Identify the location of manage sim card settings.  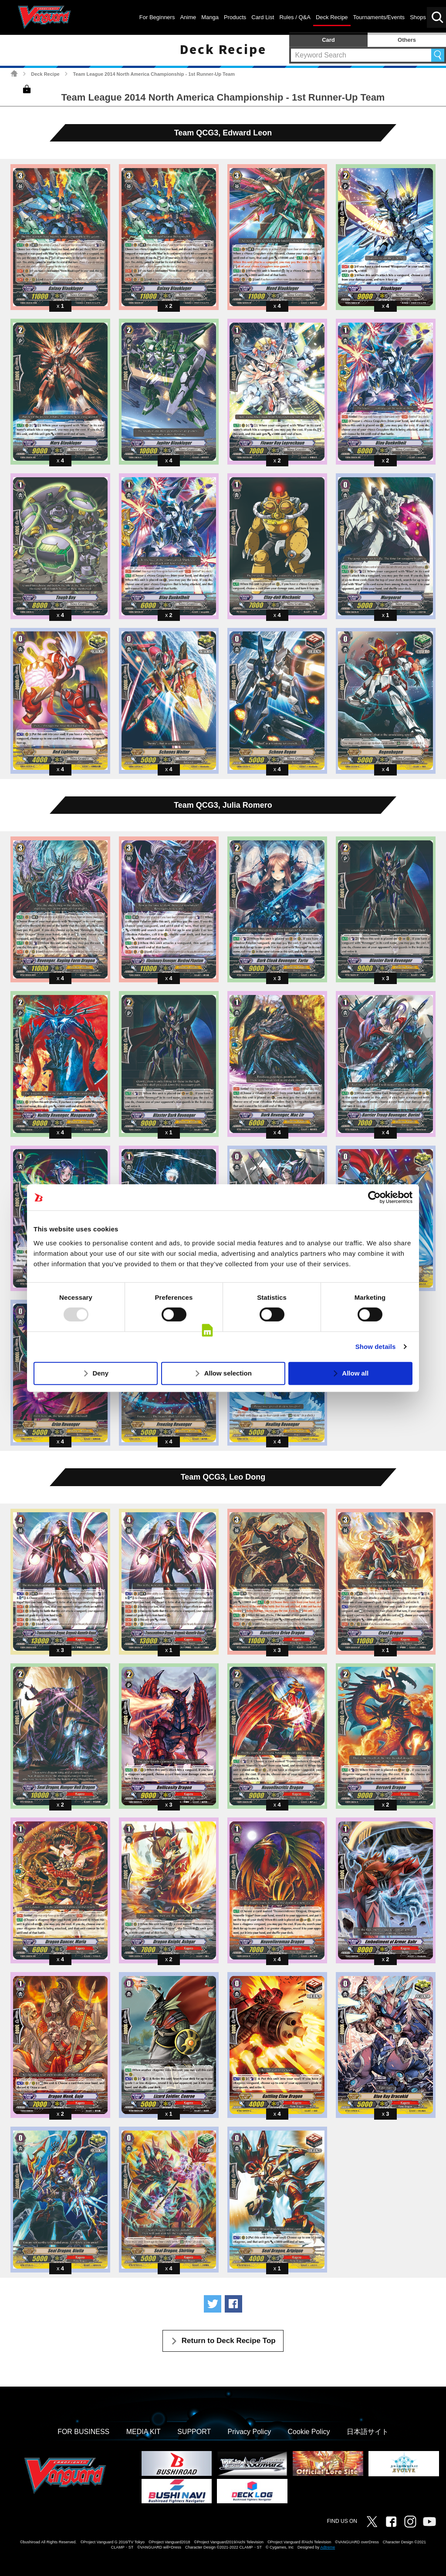
(207, 1330).